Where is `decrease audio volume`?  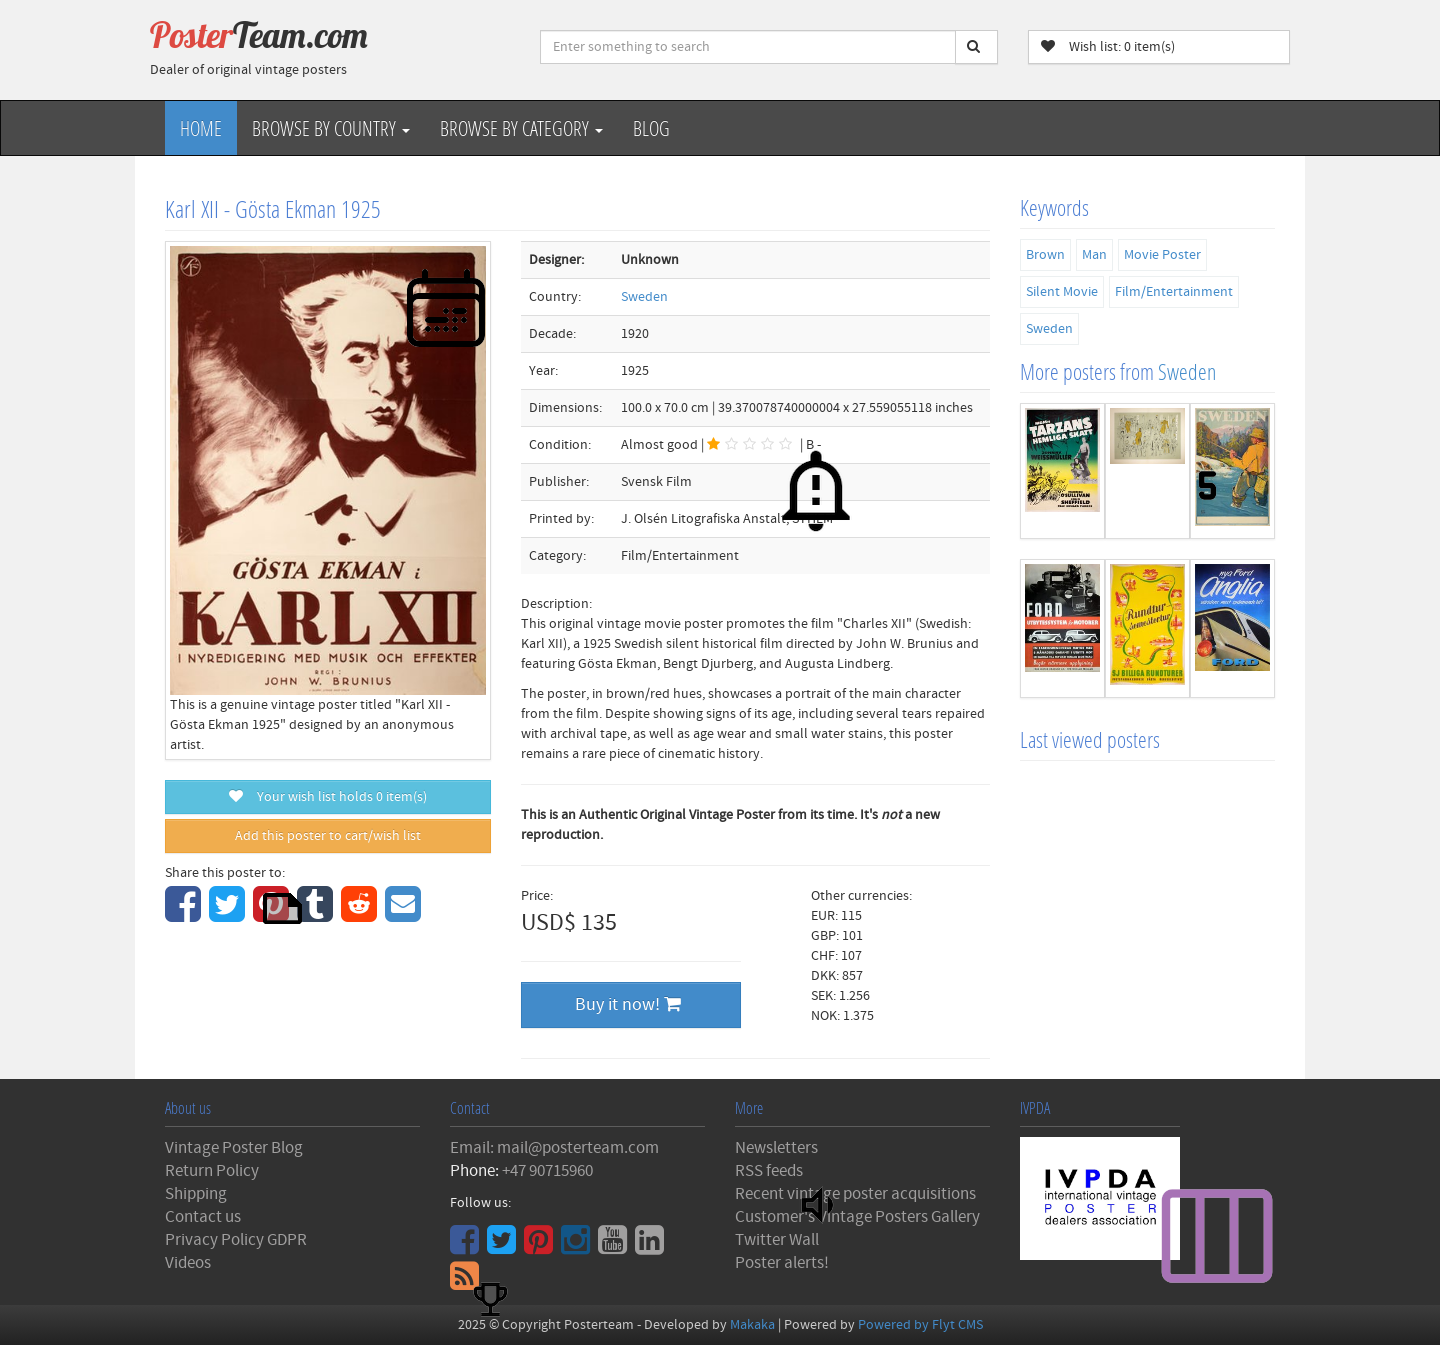 decrease audio volume is located at coordinates (818, 1205).